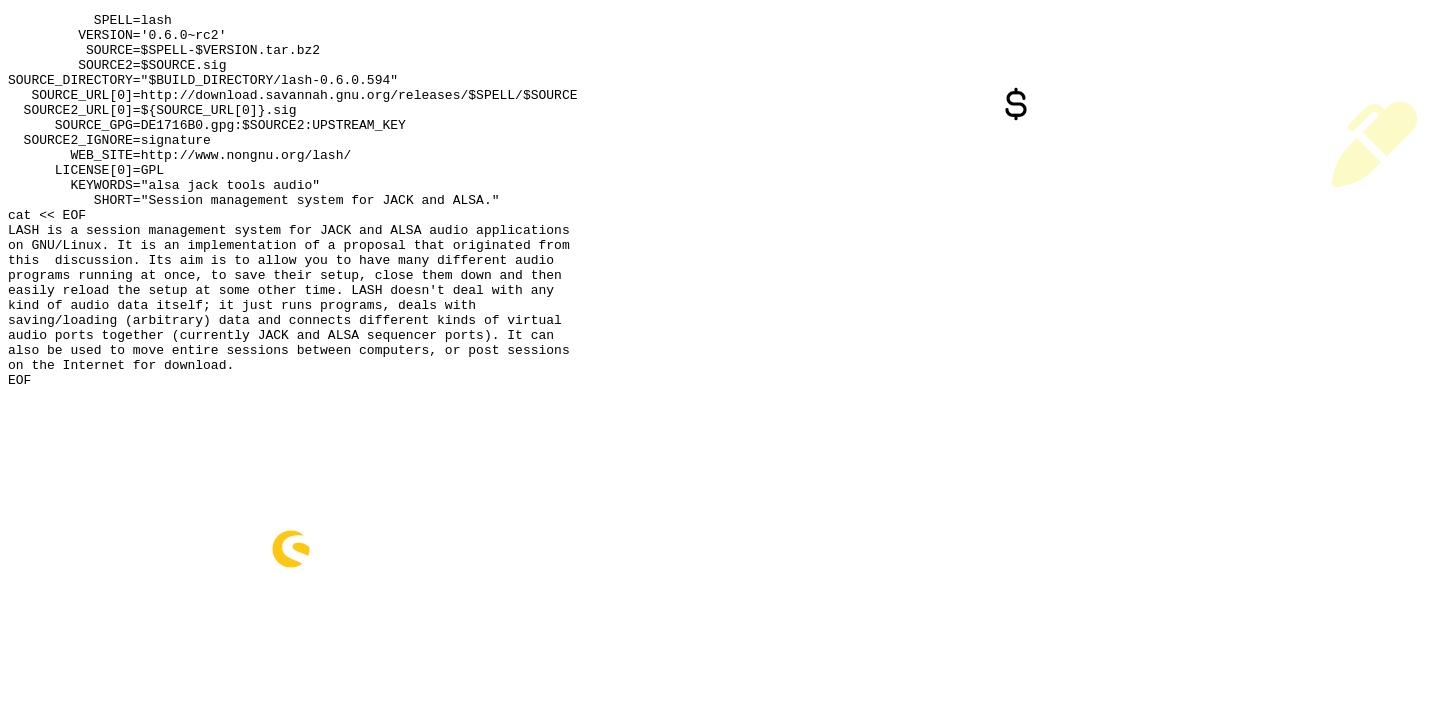 Image resolution: width=1440 pixels, height=720 pixels. Describe the element at coordinates (1374, 144) in the screenshot. I see `select the marker or highlighter tool` at that location.